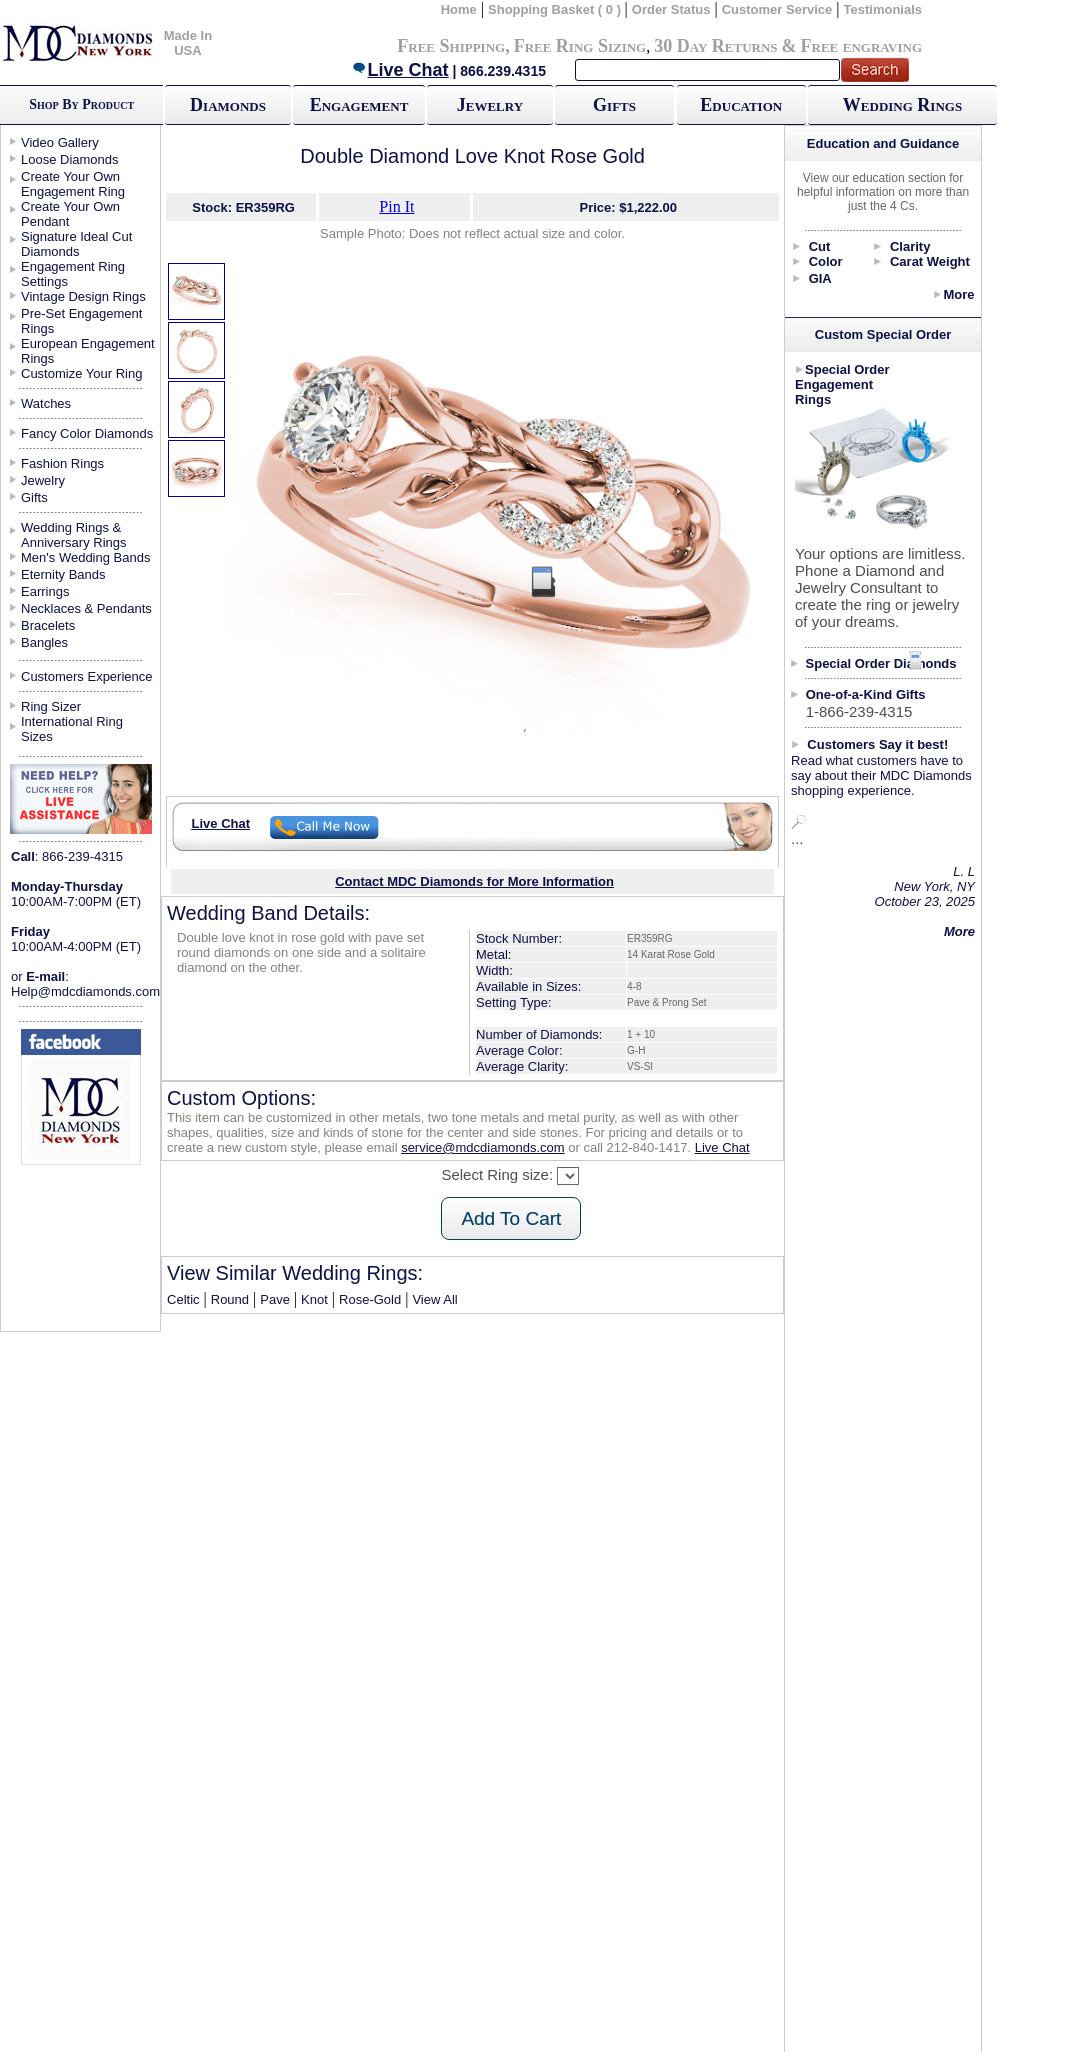 The height and width of the screenshot is (2052, 1072). What do you see at coordinates (915, 660) in the screenshot?
I see `pc card or pcmcia card hardware component` at bounding box center [915, 660].